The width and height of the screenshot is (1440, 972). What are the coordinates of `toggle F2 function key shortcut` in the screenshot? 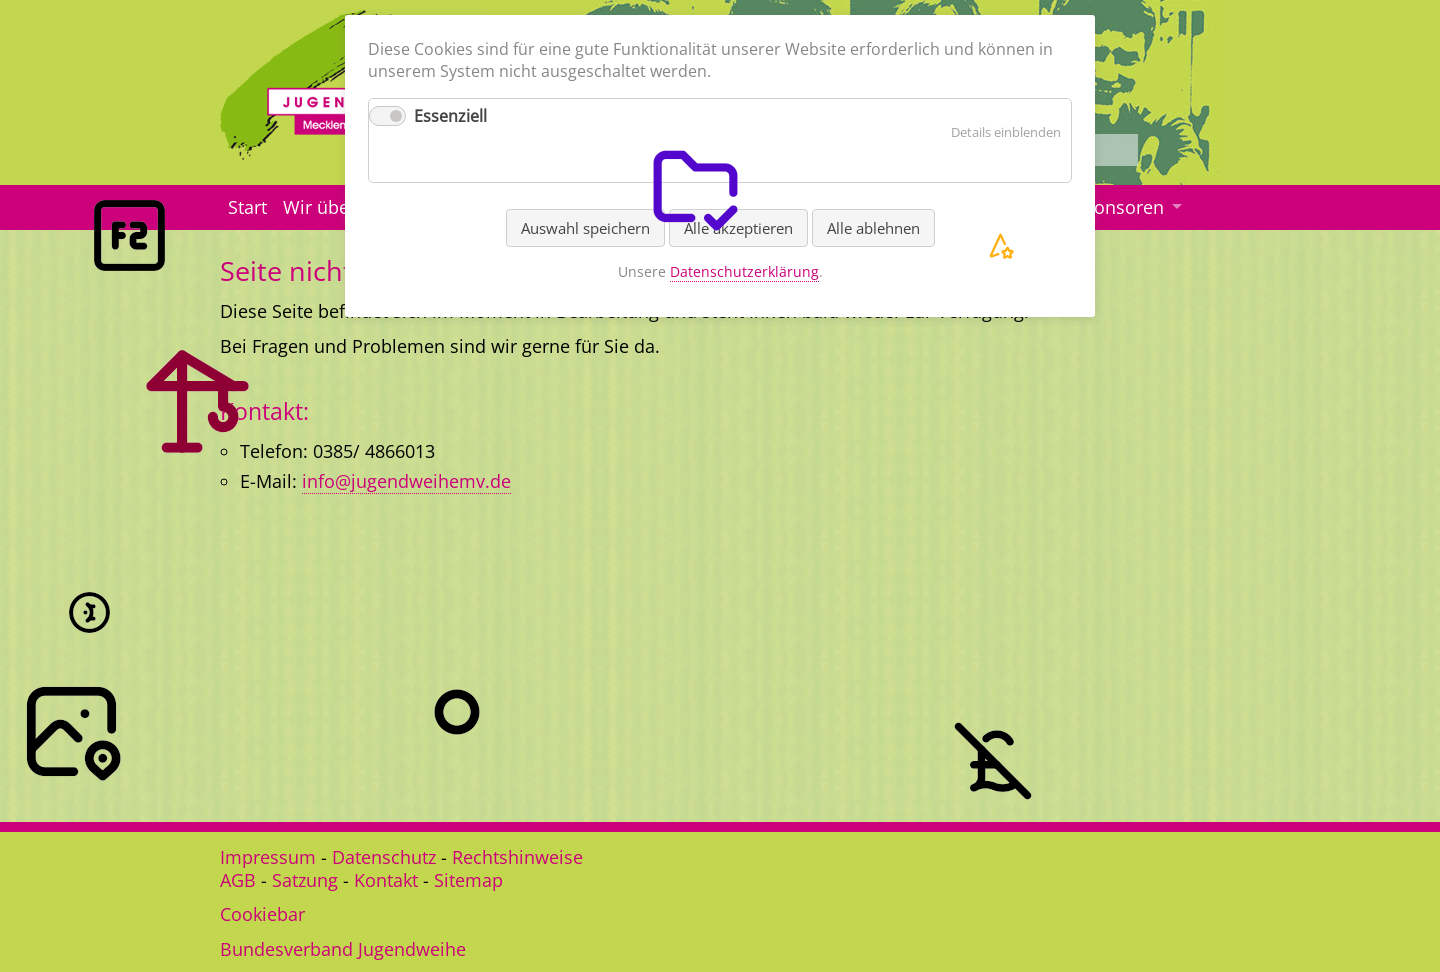 It's located at (129, 235).